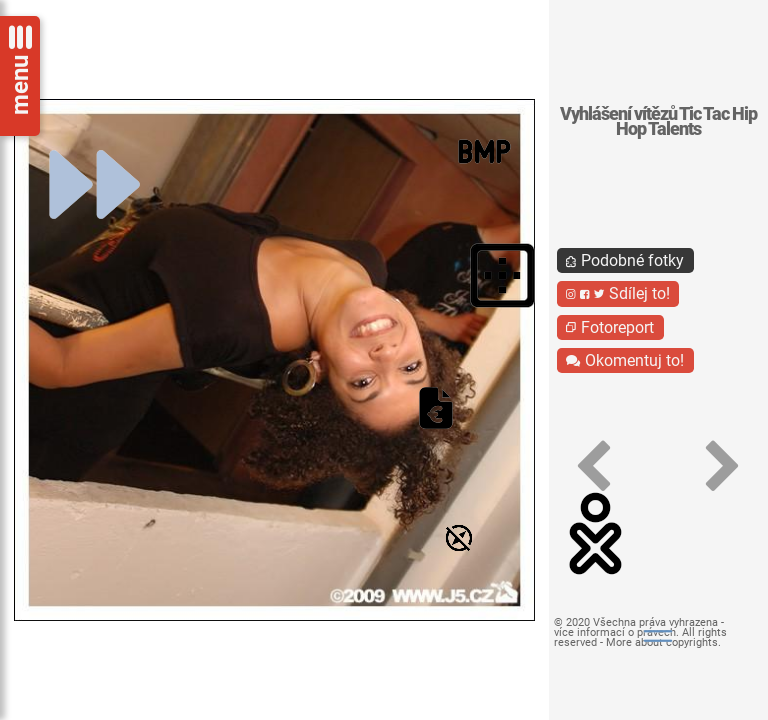  Describe the element at coordinates (459, 538) in the screenshot. I see `disable compass or navigation features` at that location.